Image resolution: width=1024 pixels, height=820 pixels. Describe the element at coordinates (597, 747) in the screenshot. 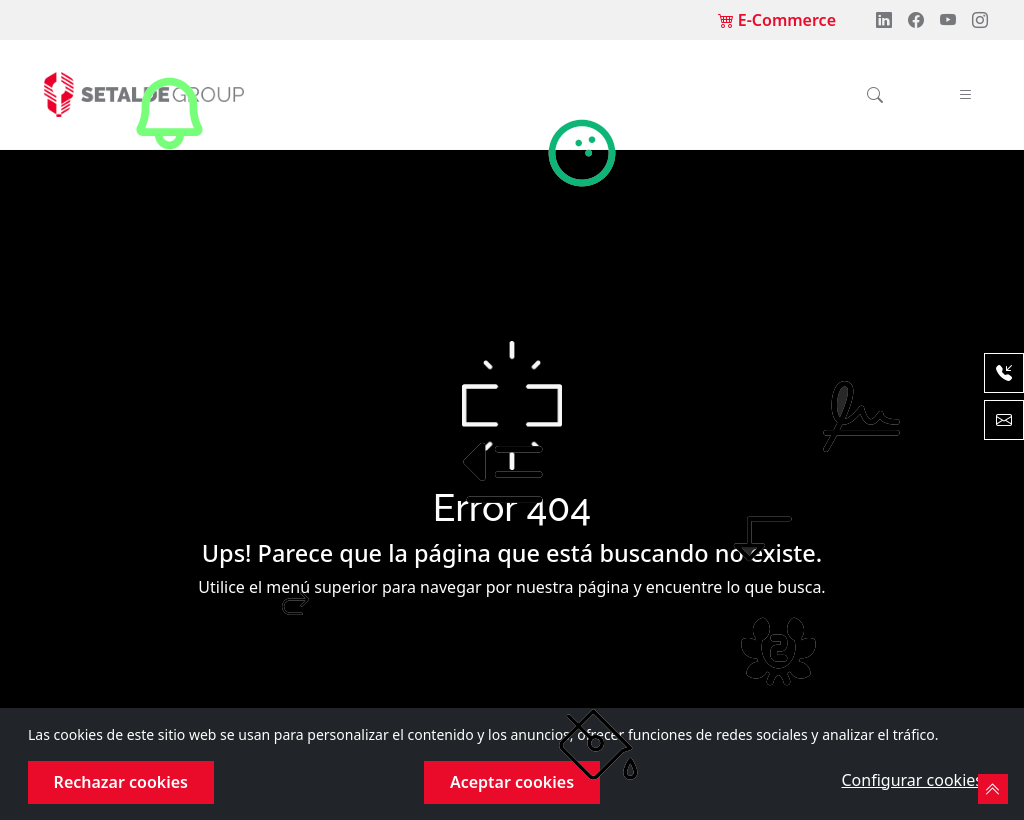

I see `fill an area with color` at that location.